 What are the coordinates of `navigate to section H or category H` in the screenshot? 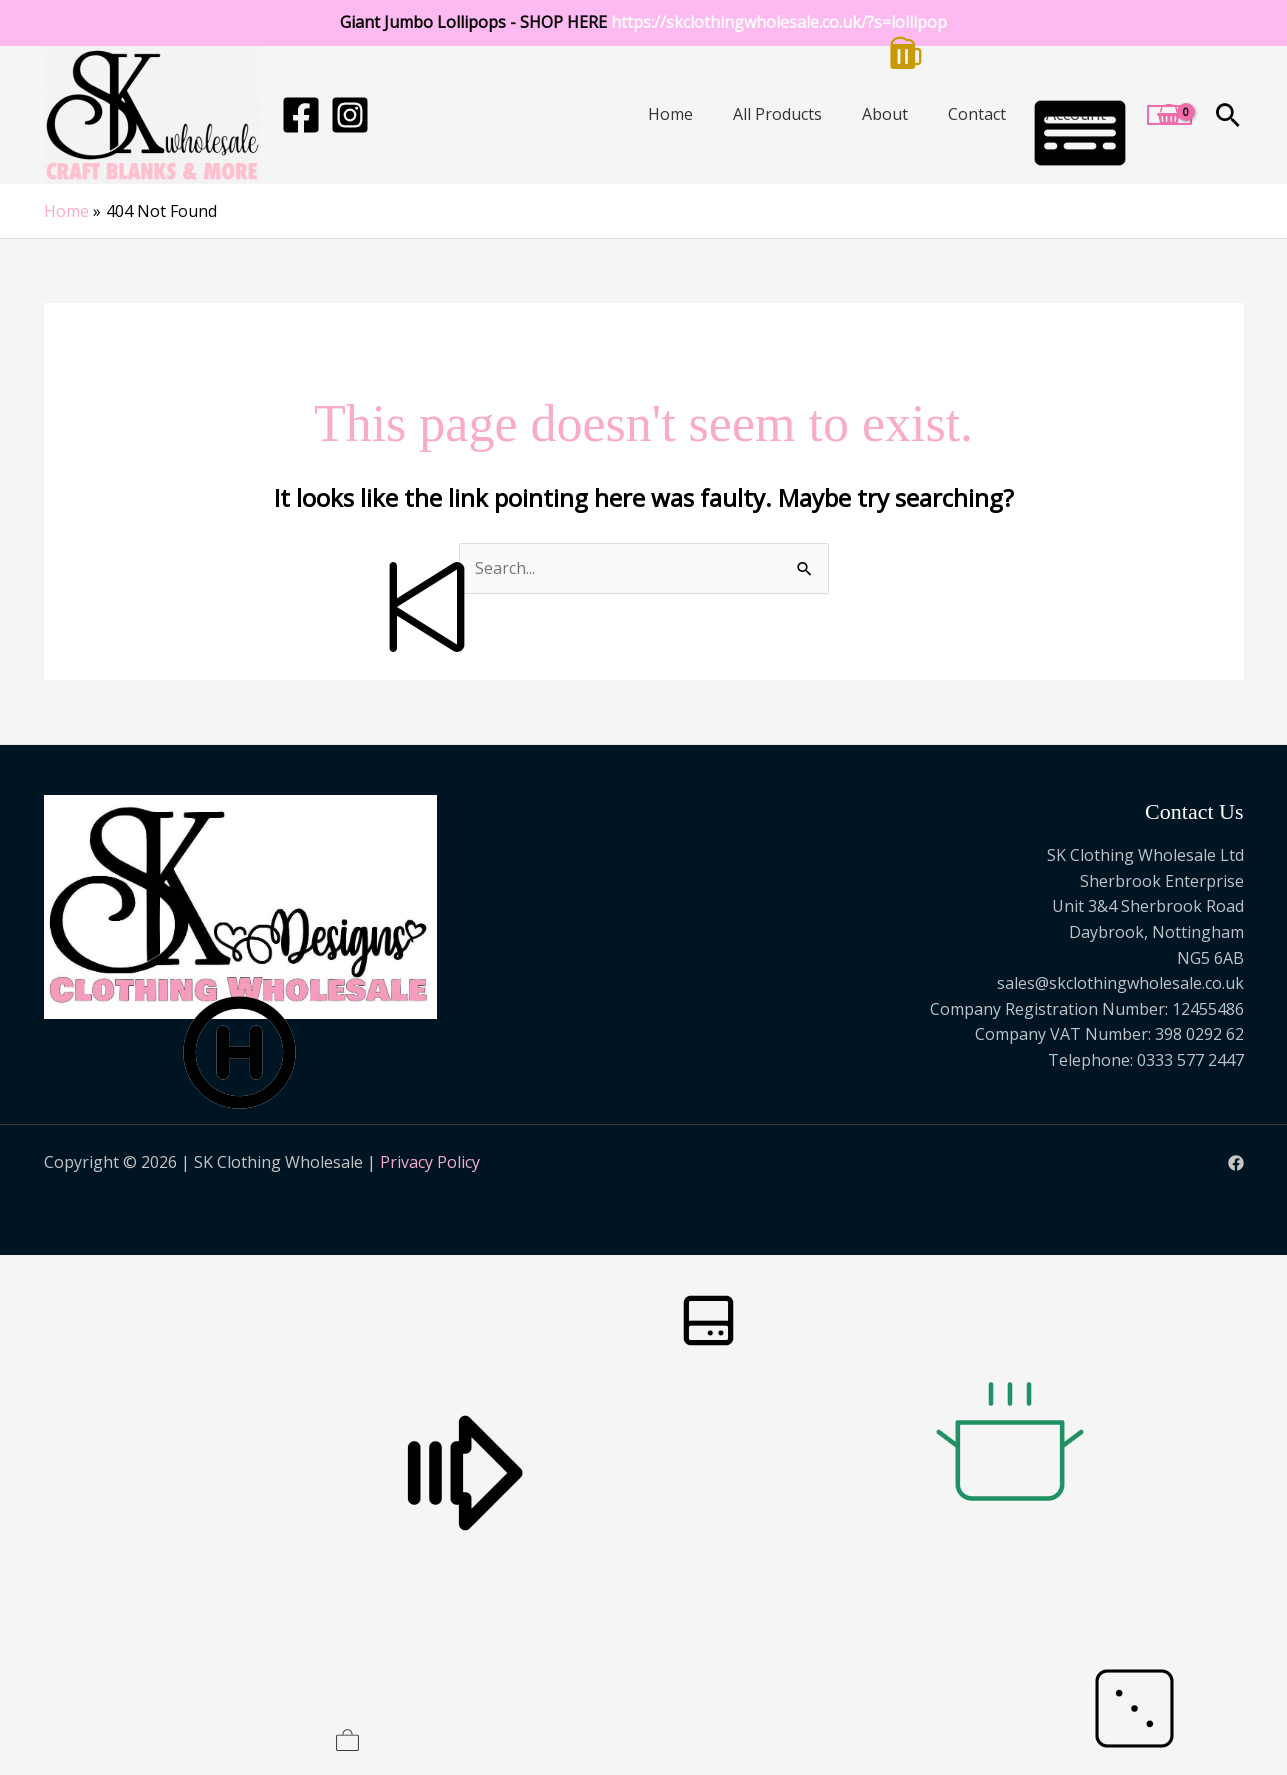 It's located at (239, 1052).